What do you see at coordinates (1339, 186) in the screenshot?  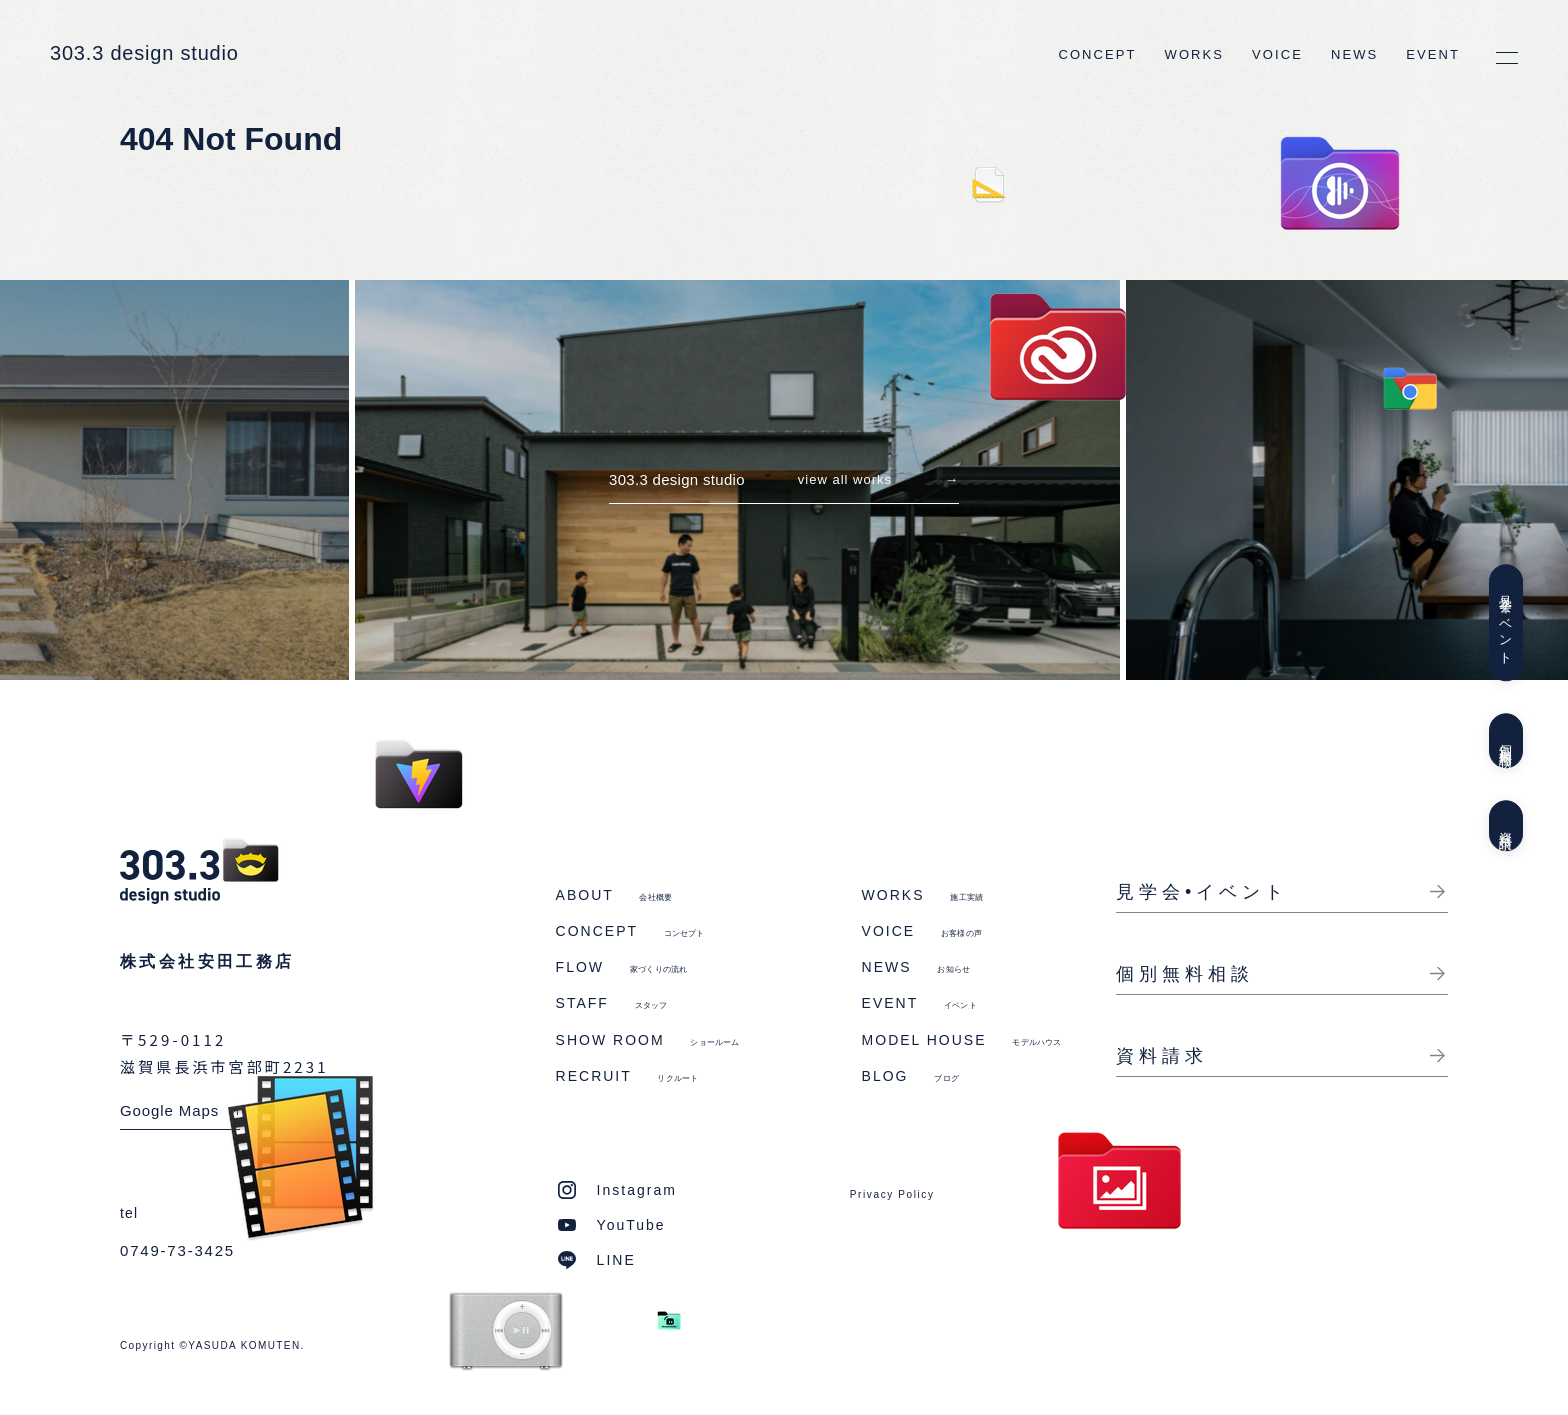 I see `open folder containing Anghami music files` at bounding box center [1339, 186].